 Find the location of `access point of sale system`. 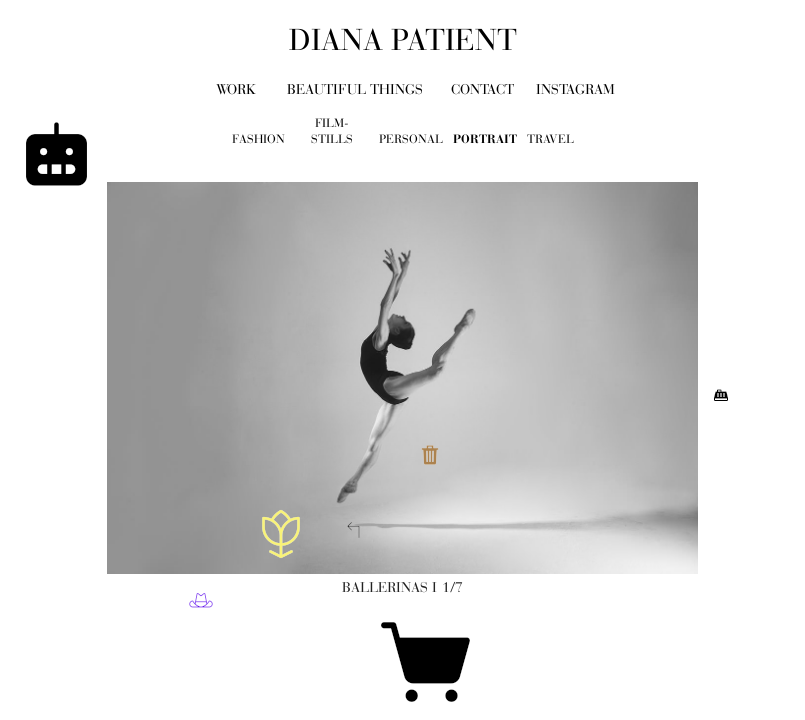

access point of sale system is located at coordinates (721, 396).